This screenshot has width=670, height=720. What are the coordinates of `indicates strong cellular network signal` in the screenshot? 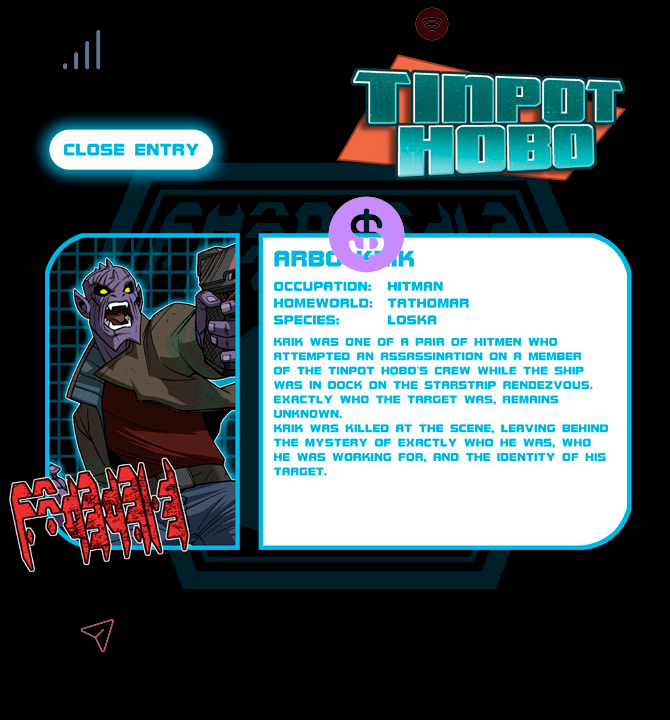 It's located at (89, 47).